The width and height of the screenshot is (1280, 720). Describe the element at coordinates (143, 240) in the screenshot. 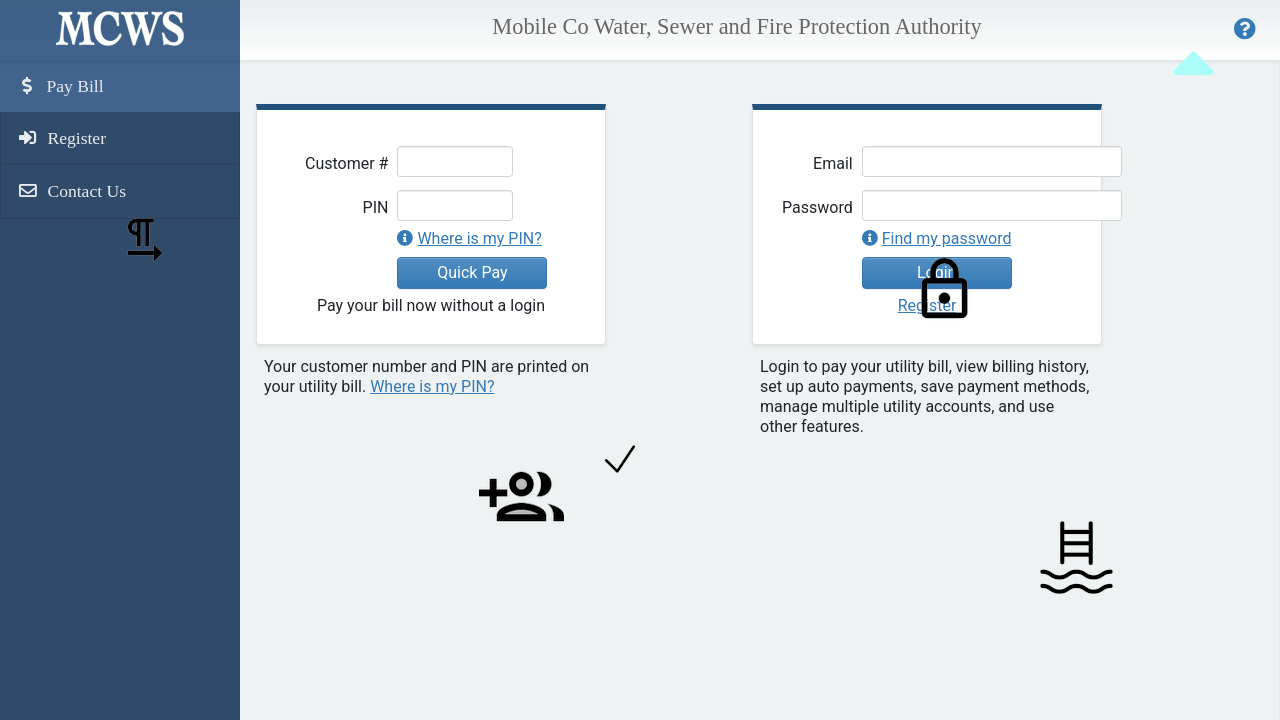

I see `set text direction to left-to-right` at that location.